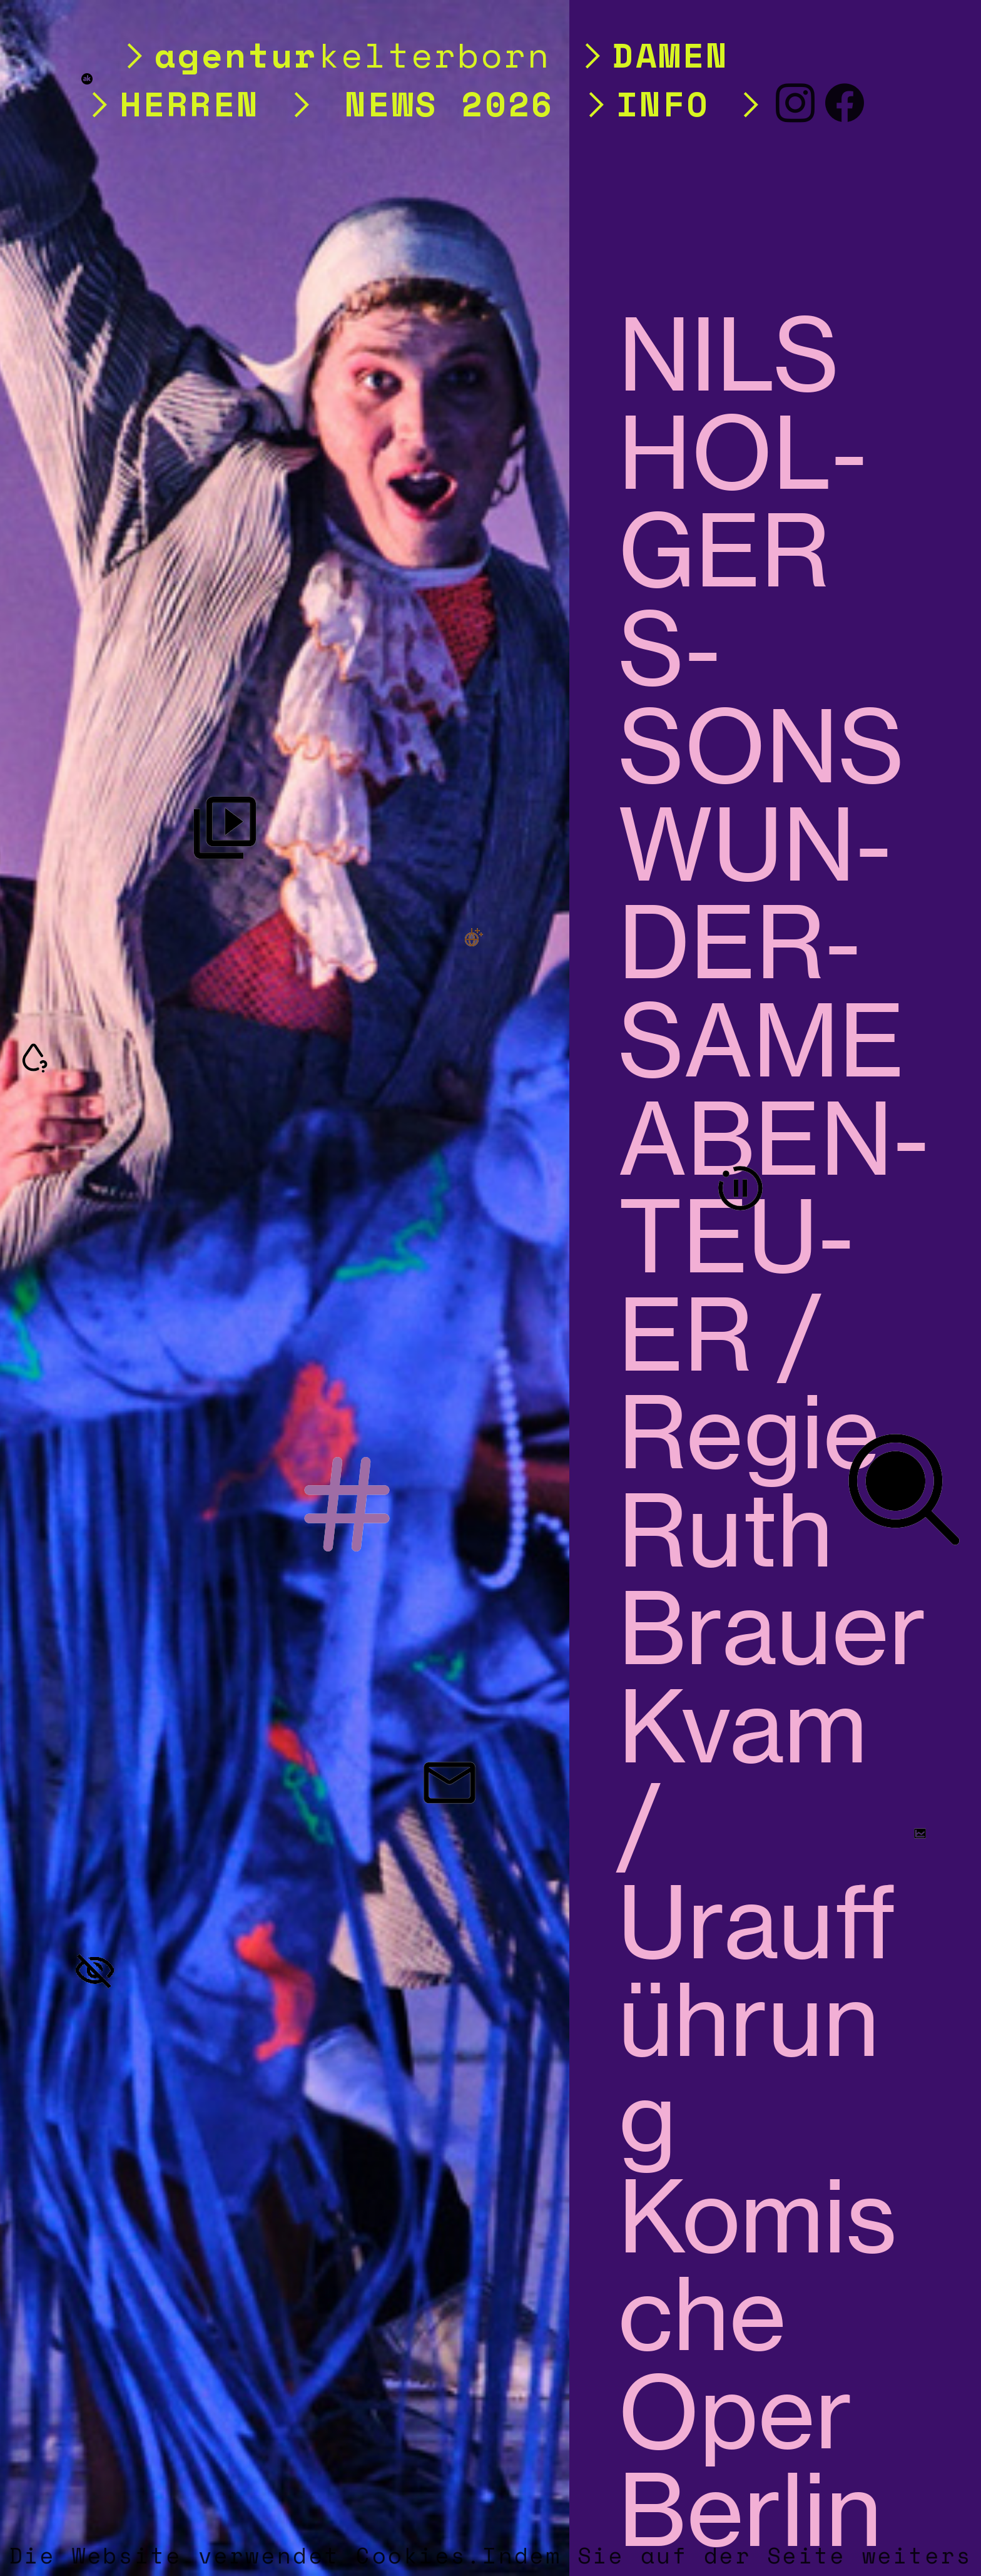  I want to click on add or browse hashtags, so click(347, 1504).